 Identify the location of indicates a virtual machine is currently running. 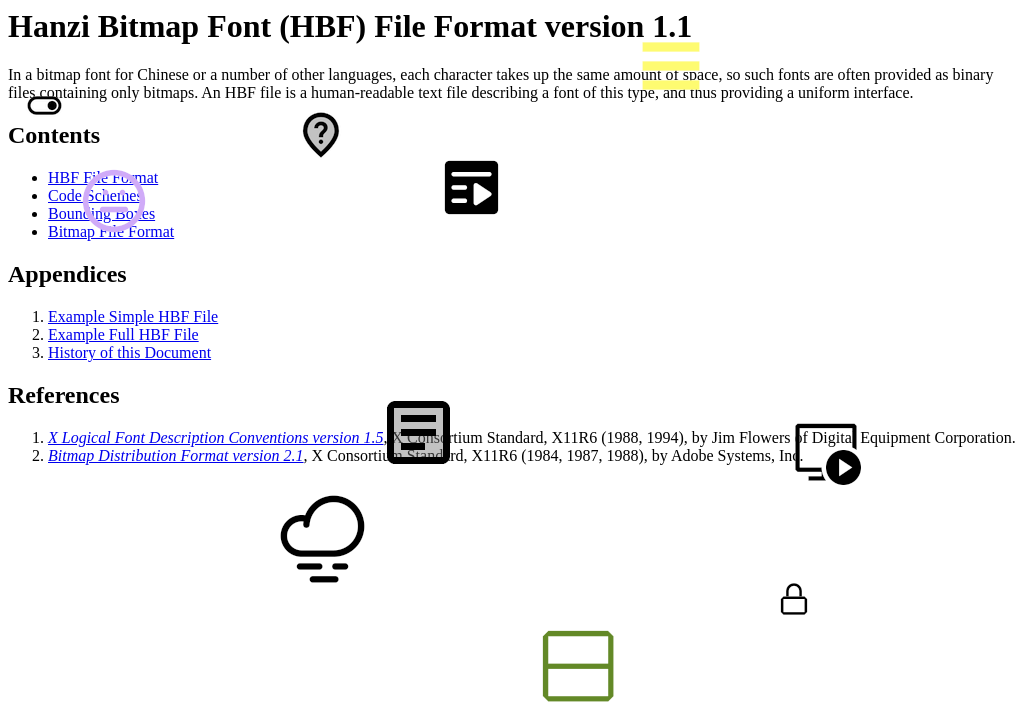
(826, 450).